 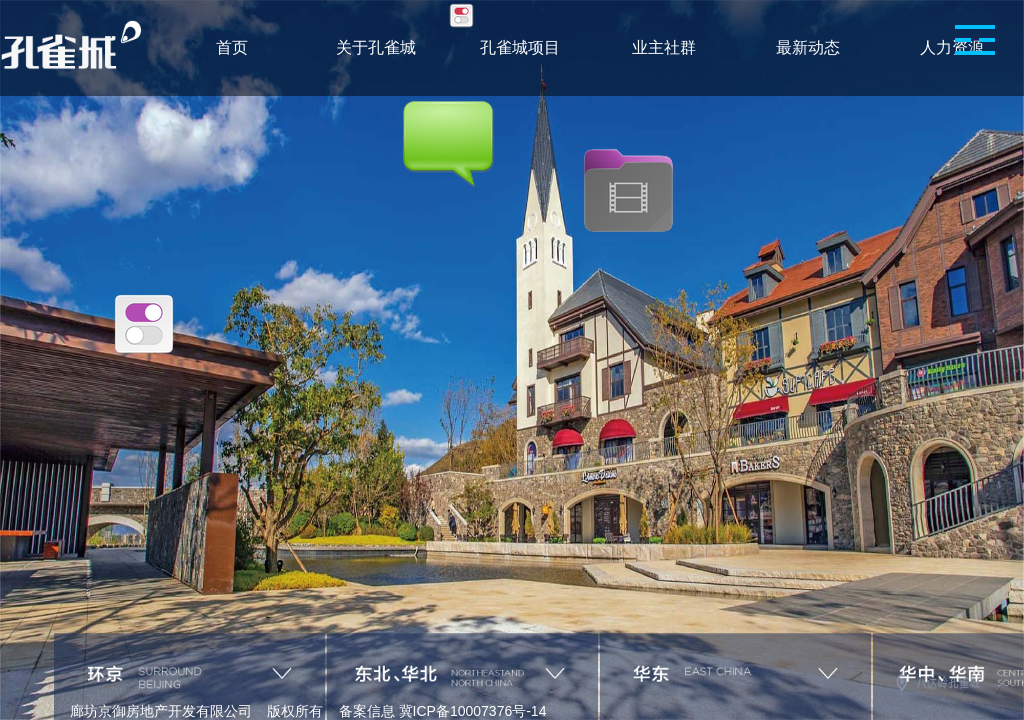 What do you see at coordinates (449, 143) in the screenshot?
I see `indicates user is online and available` at bounding box center [449, 143].